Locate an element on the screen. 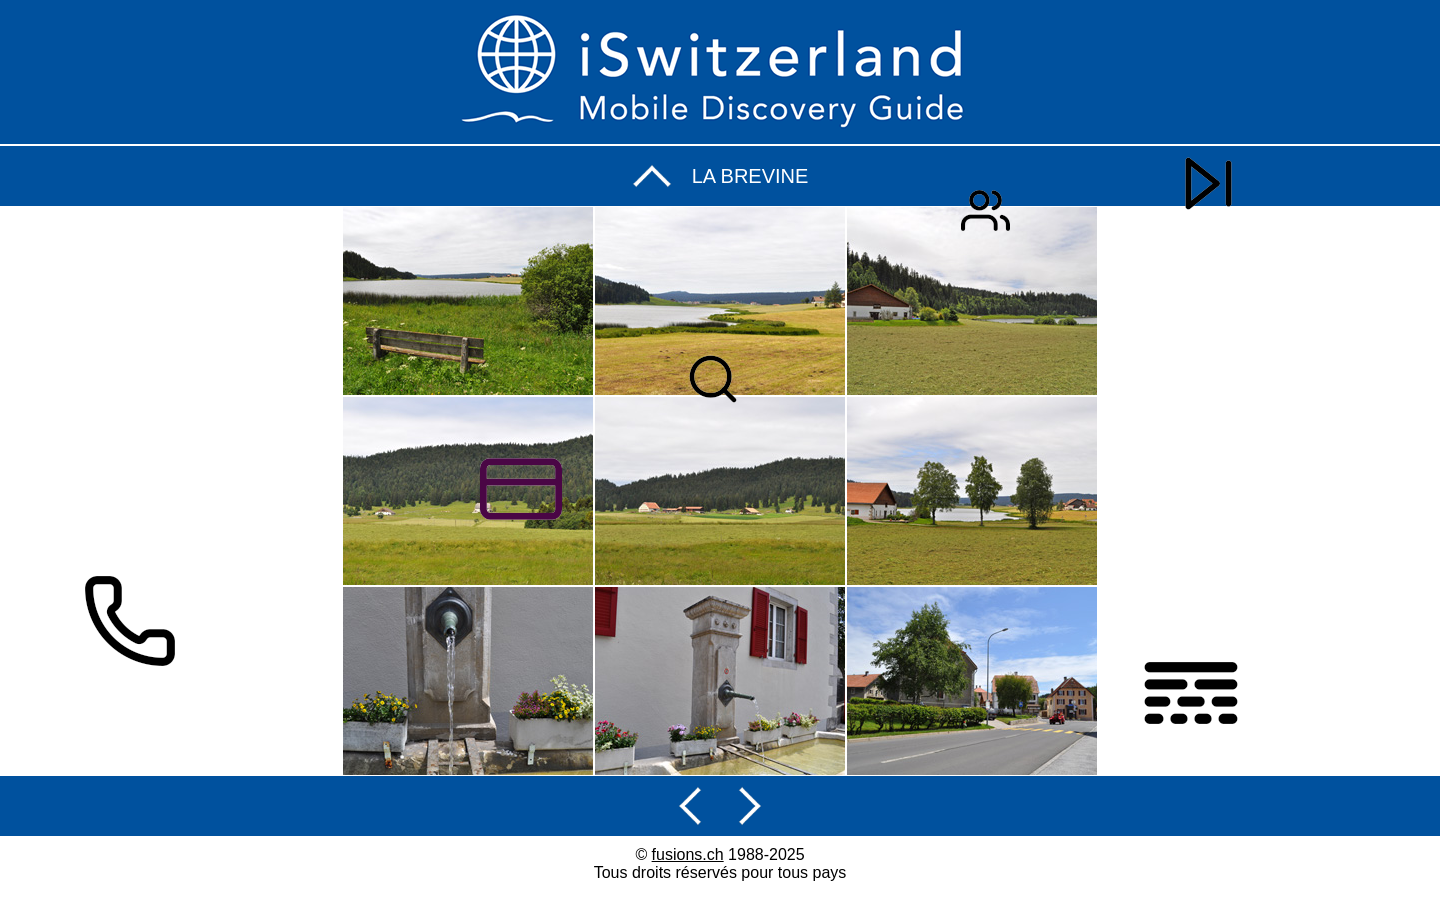 This screenshot has height=910, width=1440. search for content or items is located at coordinates (713, 379).